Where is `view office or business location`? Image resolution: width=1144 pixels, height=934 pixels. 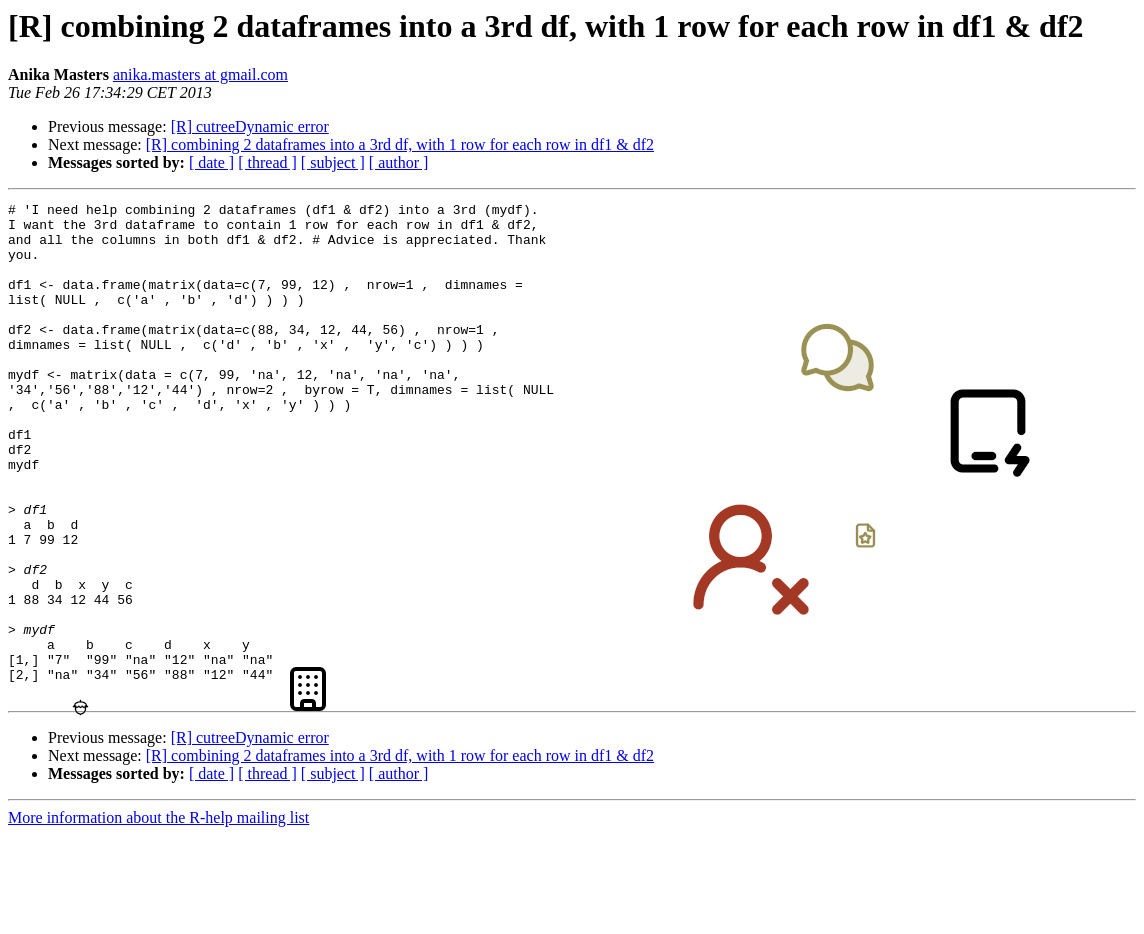
view office or business location is located at coordinates (308, 689).